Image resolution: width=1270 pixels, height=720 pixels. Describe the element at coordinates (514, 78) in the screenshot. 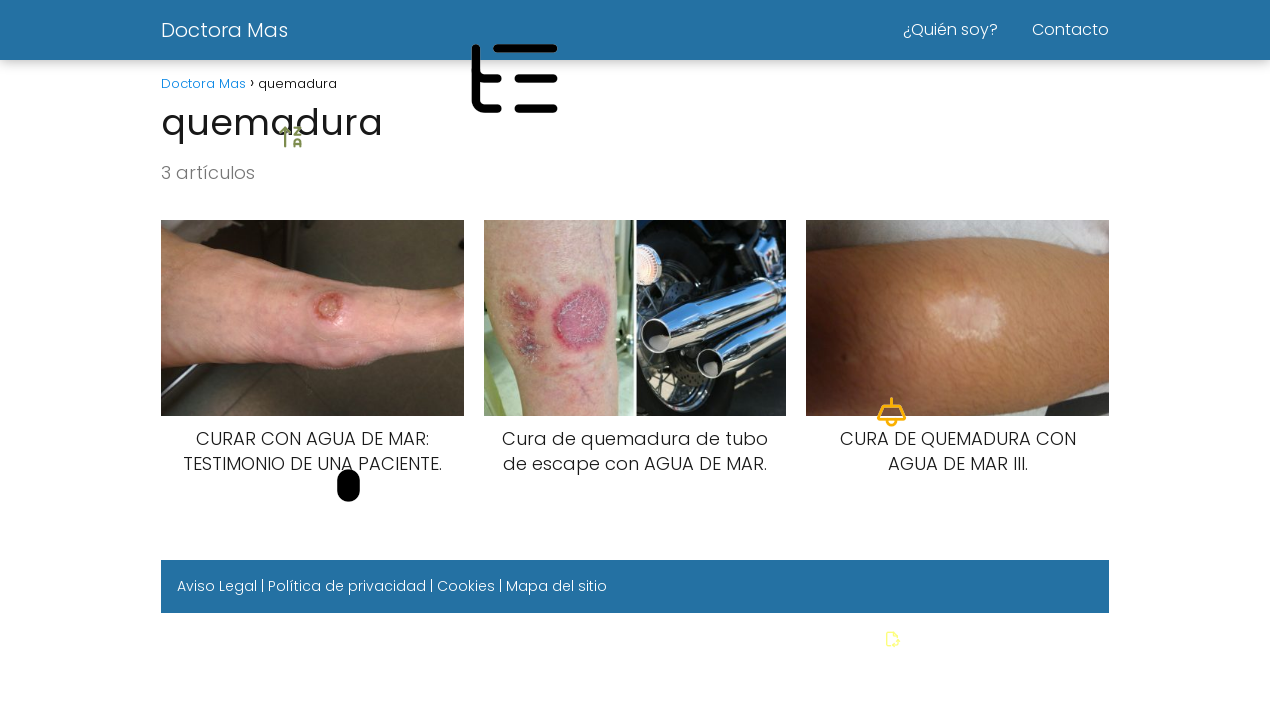

I see `view hierarchical list or nested items` at that location.